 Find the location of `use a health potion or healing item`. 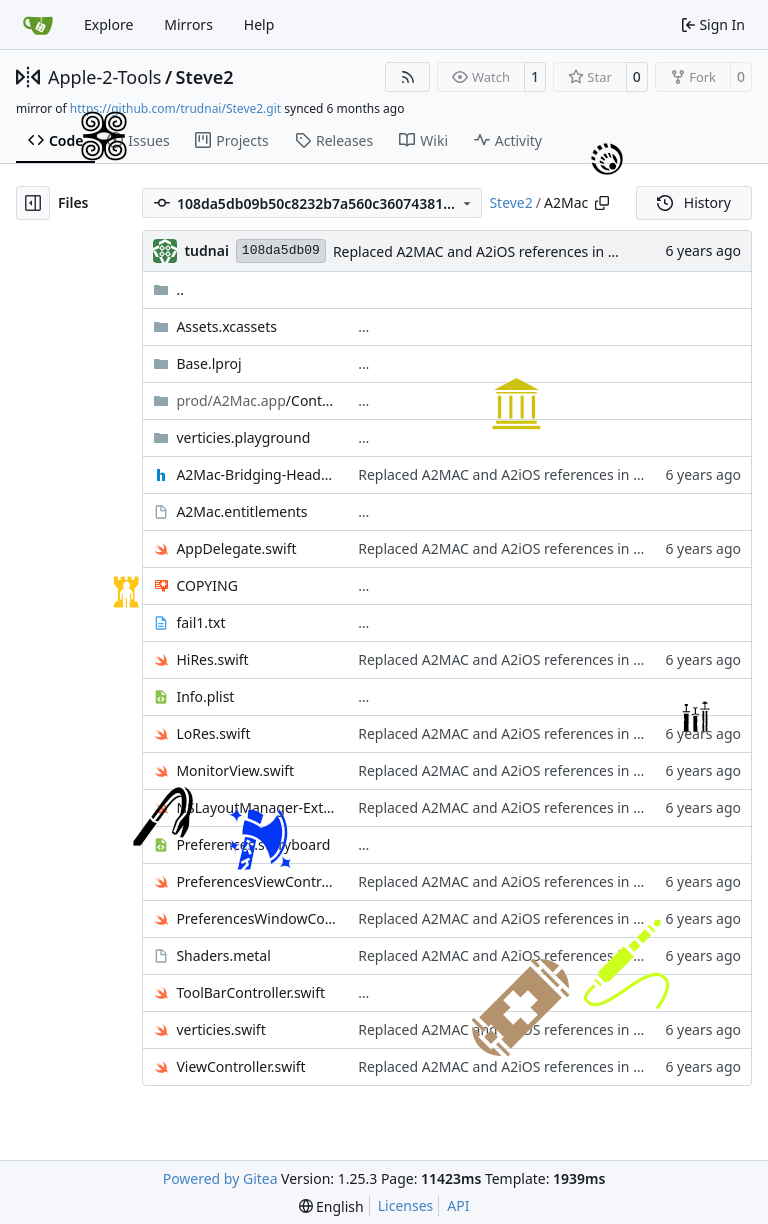

use a health potion or healing item is located at coordinates (520, 1007).